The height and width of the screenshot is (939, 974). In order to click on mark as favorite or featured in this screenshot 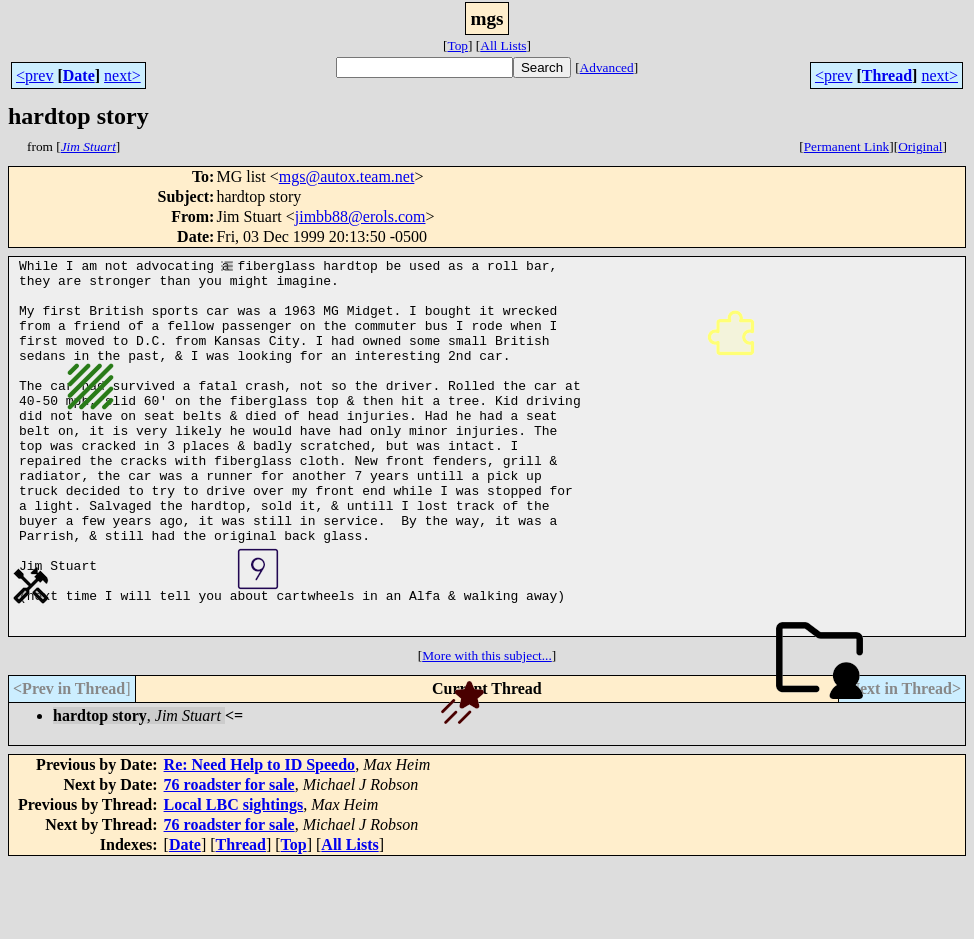, I will do `click(462, 702)`.